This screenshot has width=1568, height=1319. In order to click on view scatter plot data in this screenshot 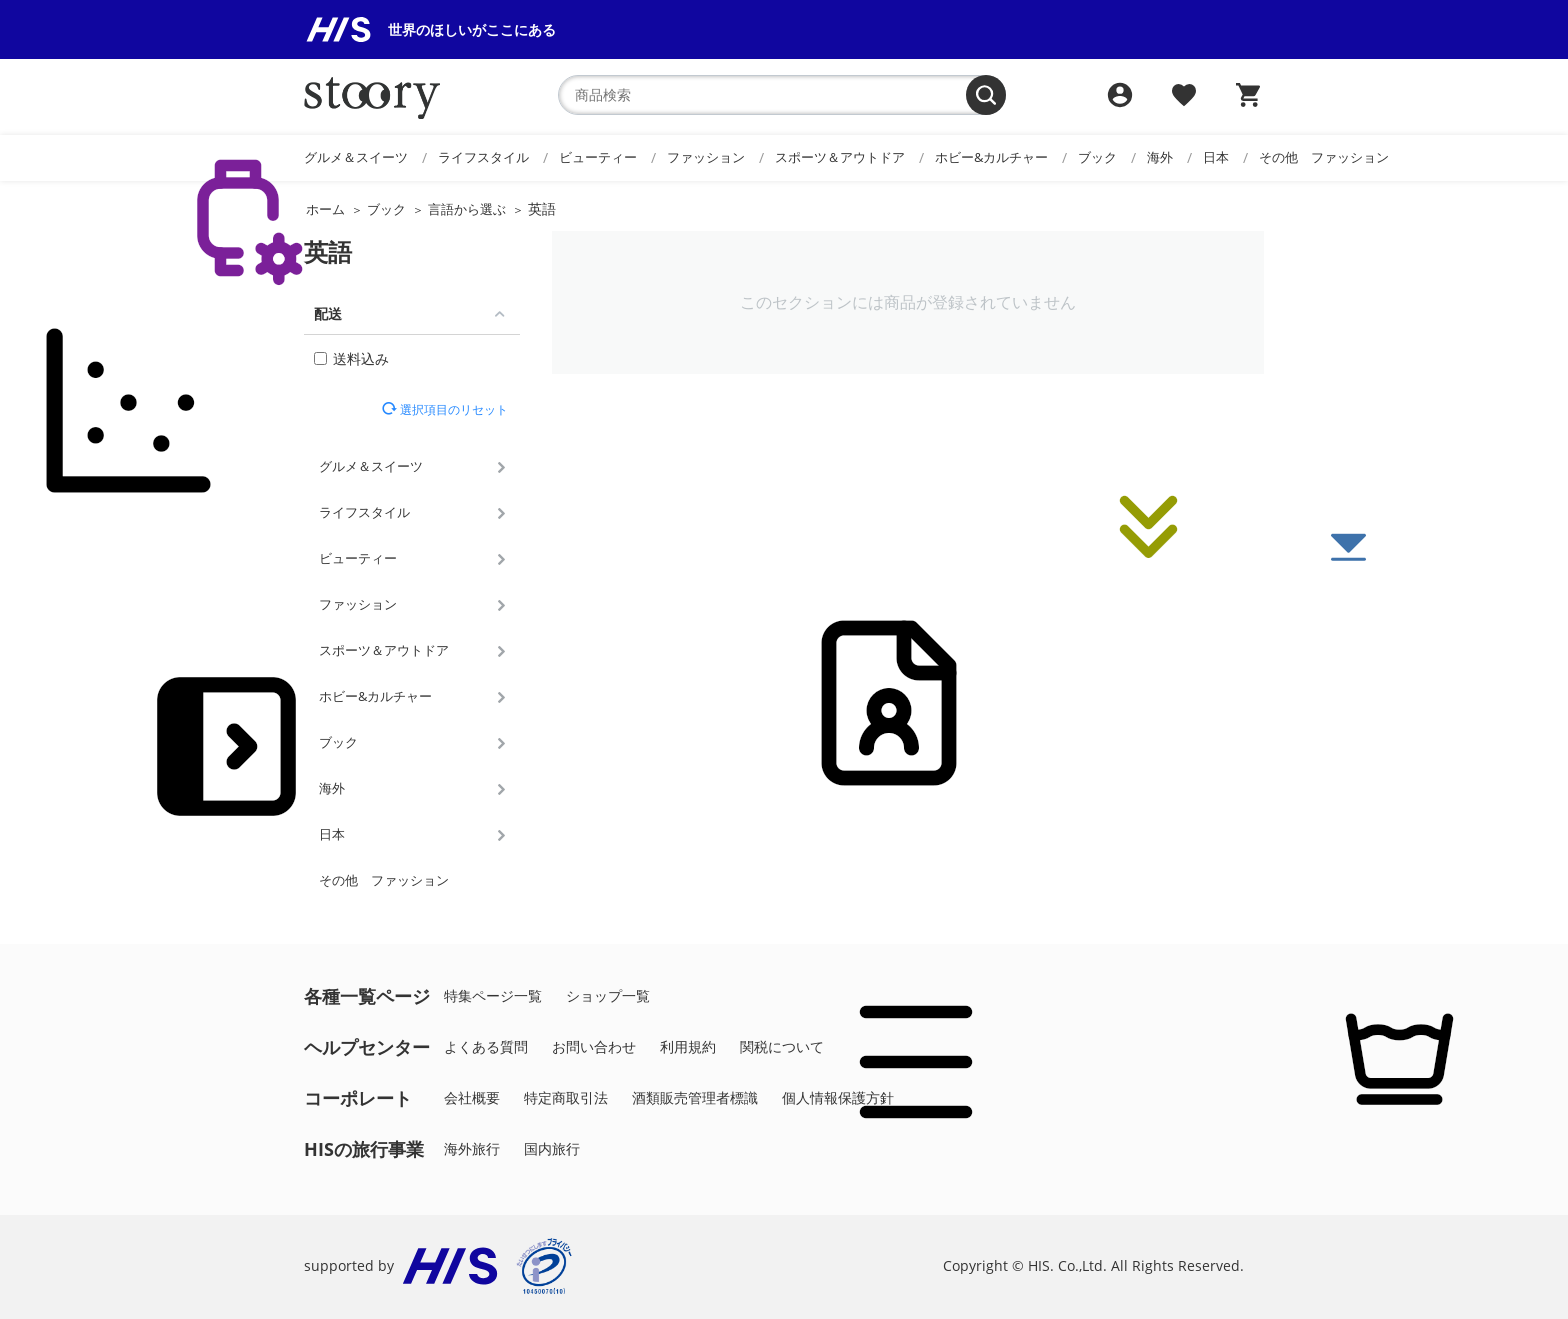, I will do `click(128, 410)`.